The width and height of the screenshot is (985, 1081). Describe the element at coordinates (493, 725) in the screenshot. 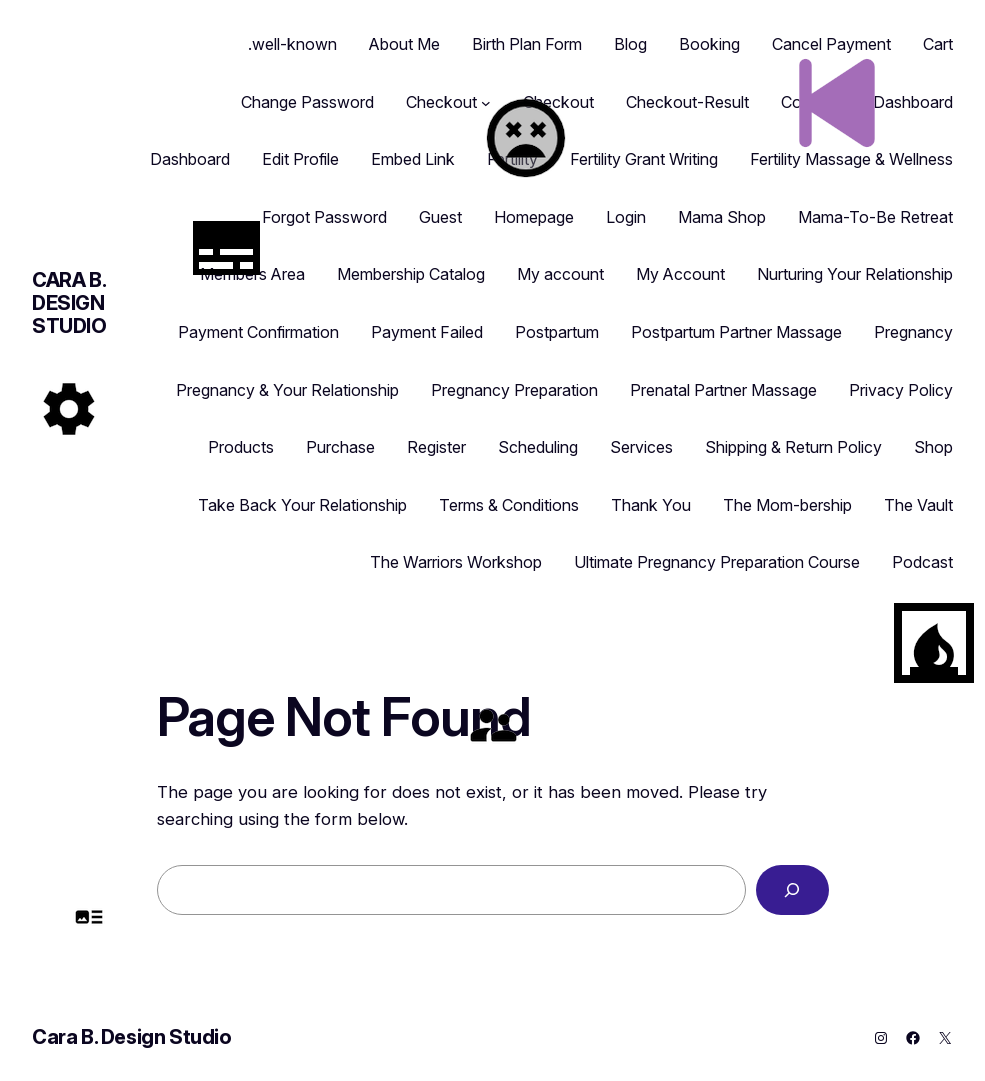

I see `view team members or supervised accounts` at that location.